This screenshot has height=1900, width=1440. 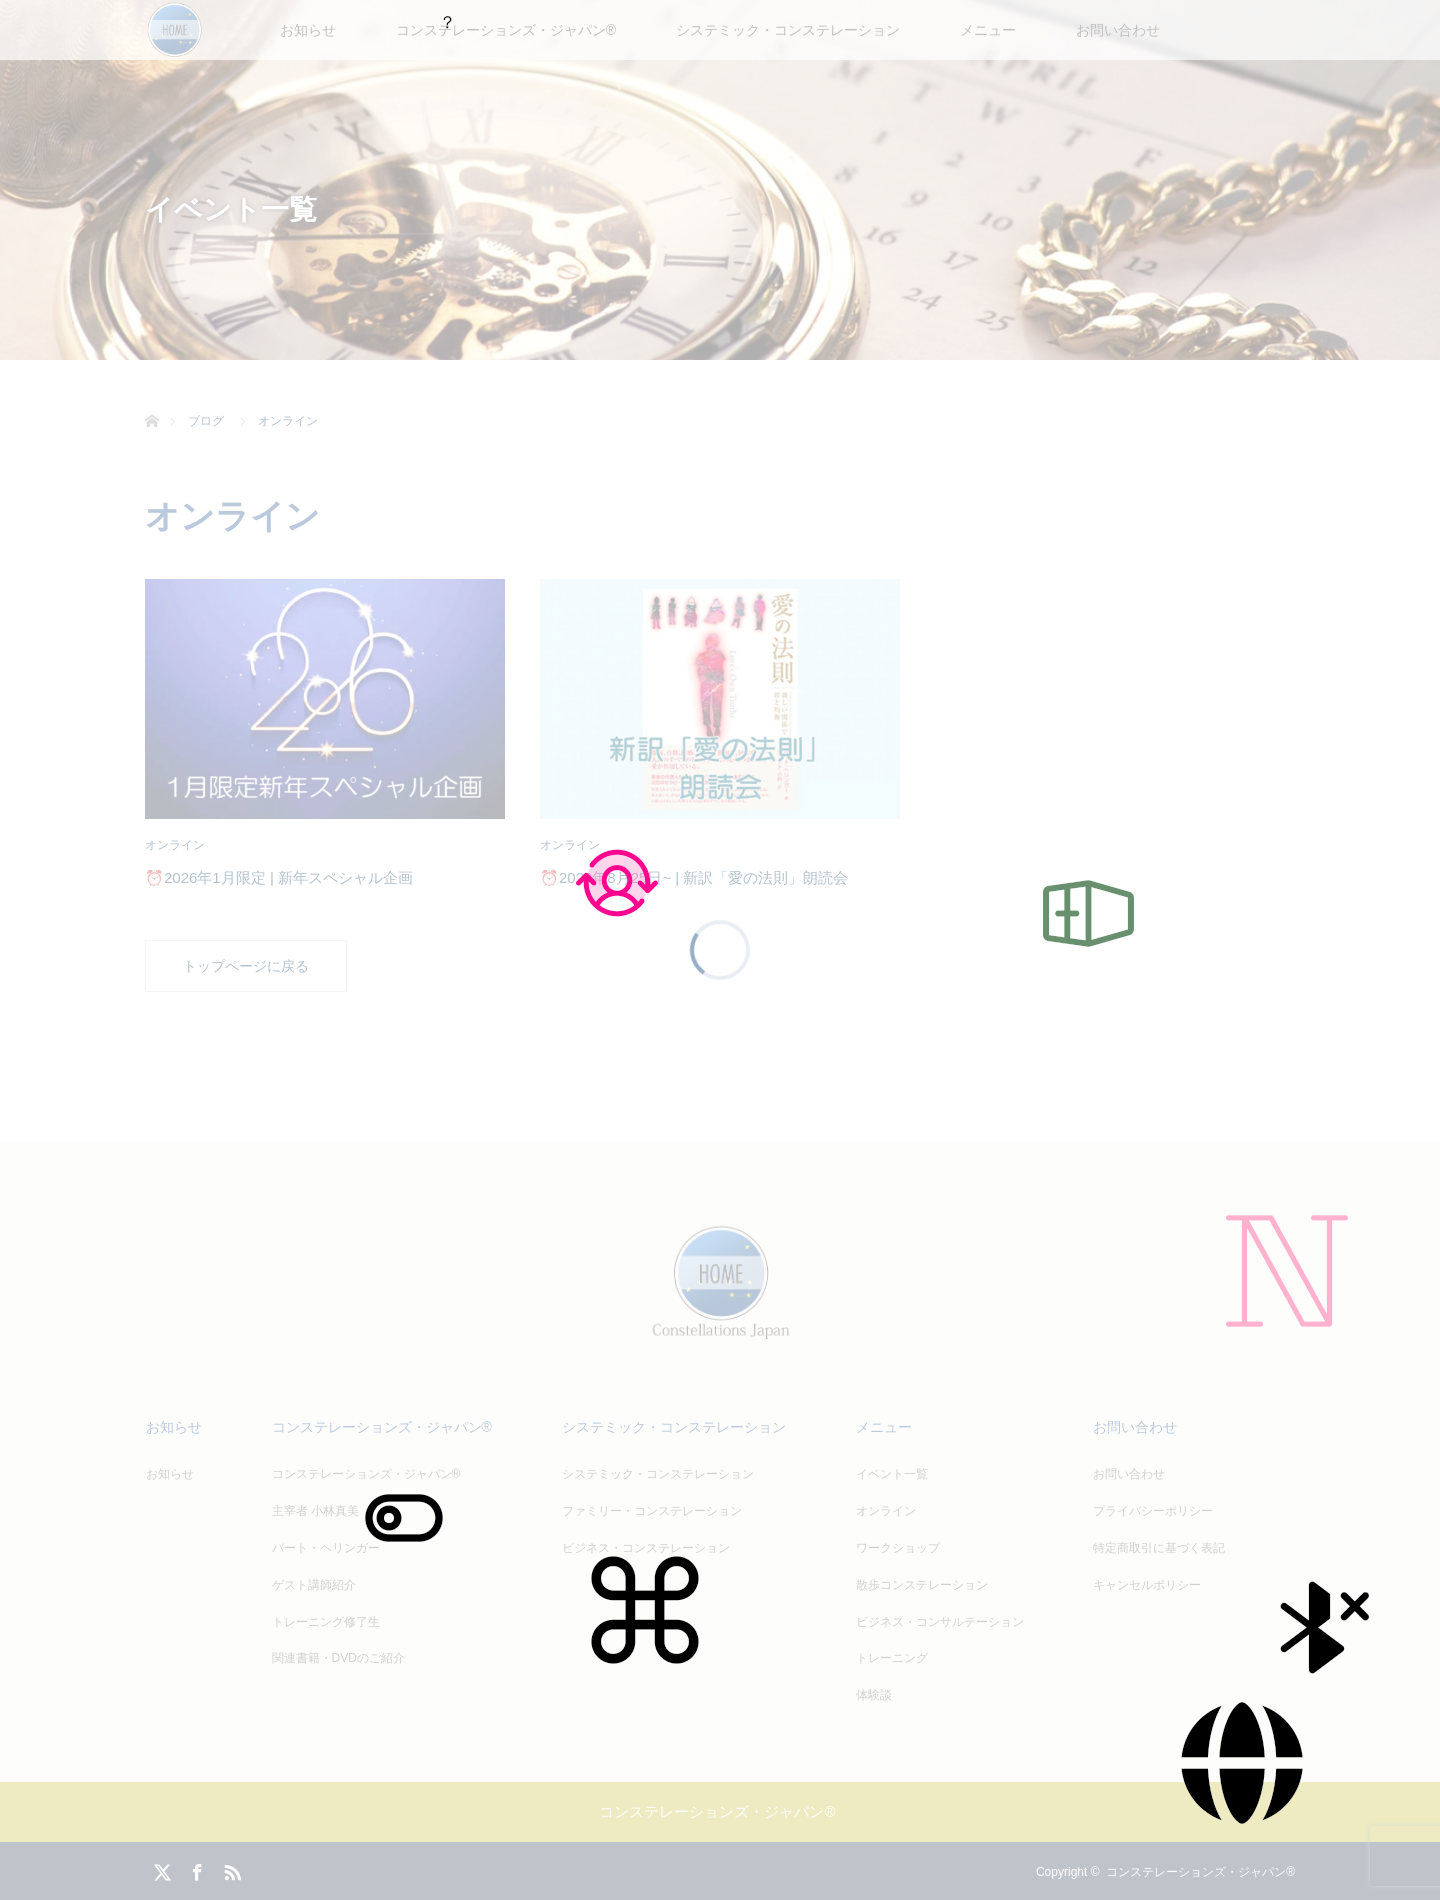 What do you see at coordinates (404, 1518) in the screenshot?
I see `toggle switch in off position` at bounding box center [404, 1518].